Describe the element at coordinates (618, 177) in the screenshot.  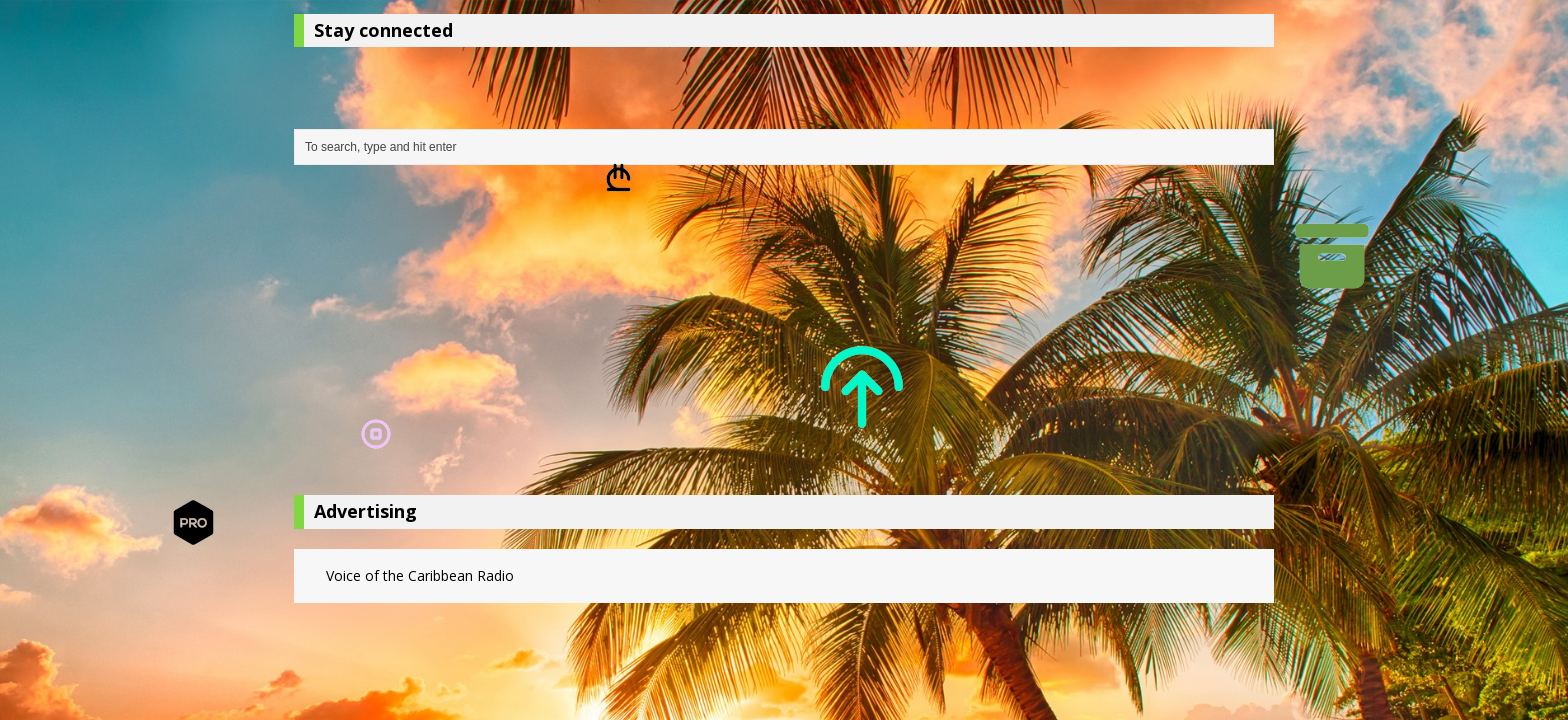
I see `indicates Georgian lari currency` at that location.